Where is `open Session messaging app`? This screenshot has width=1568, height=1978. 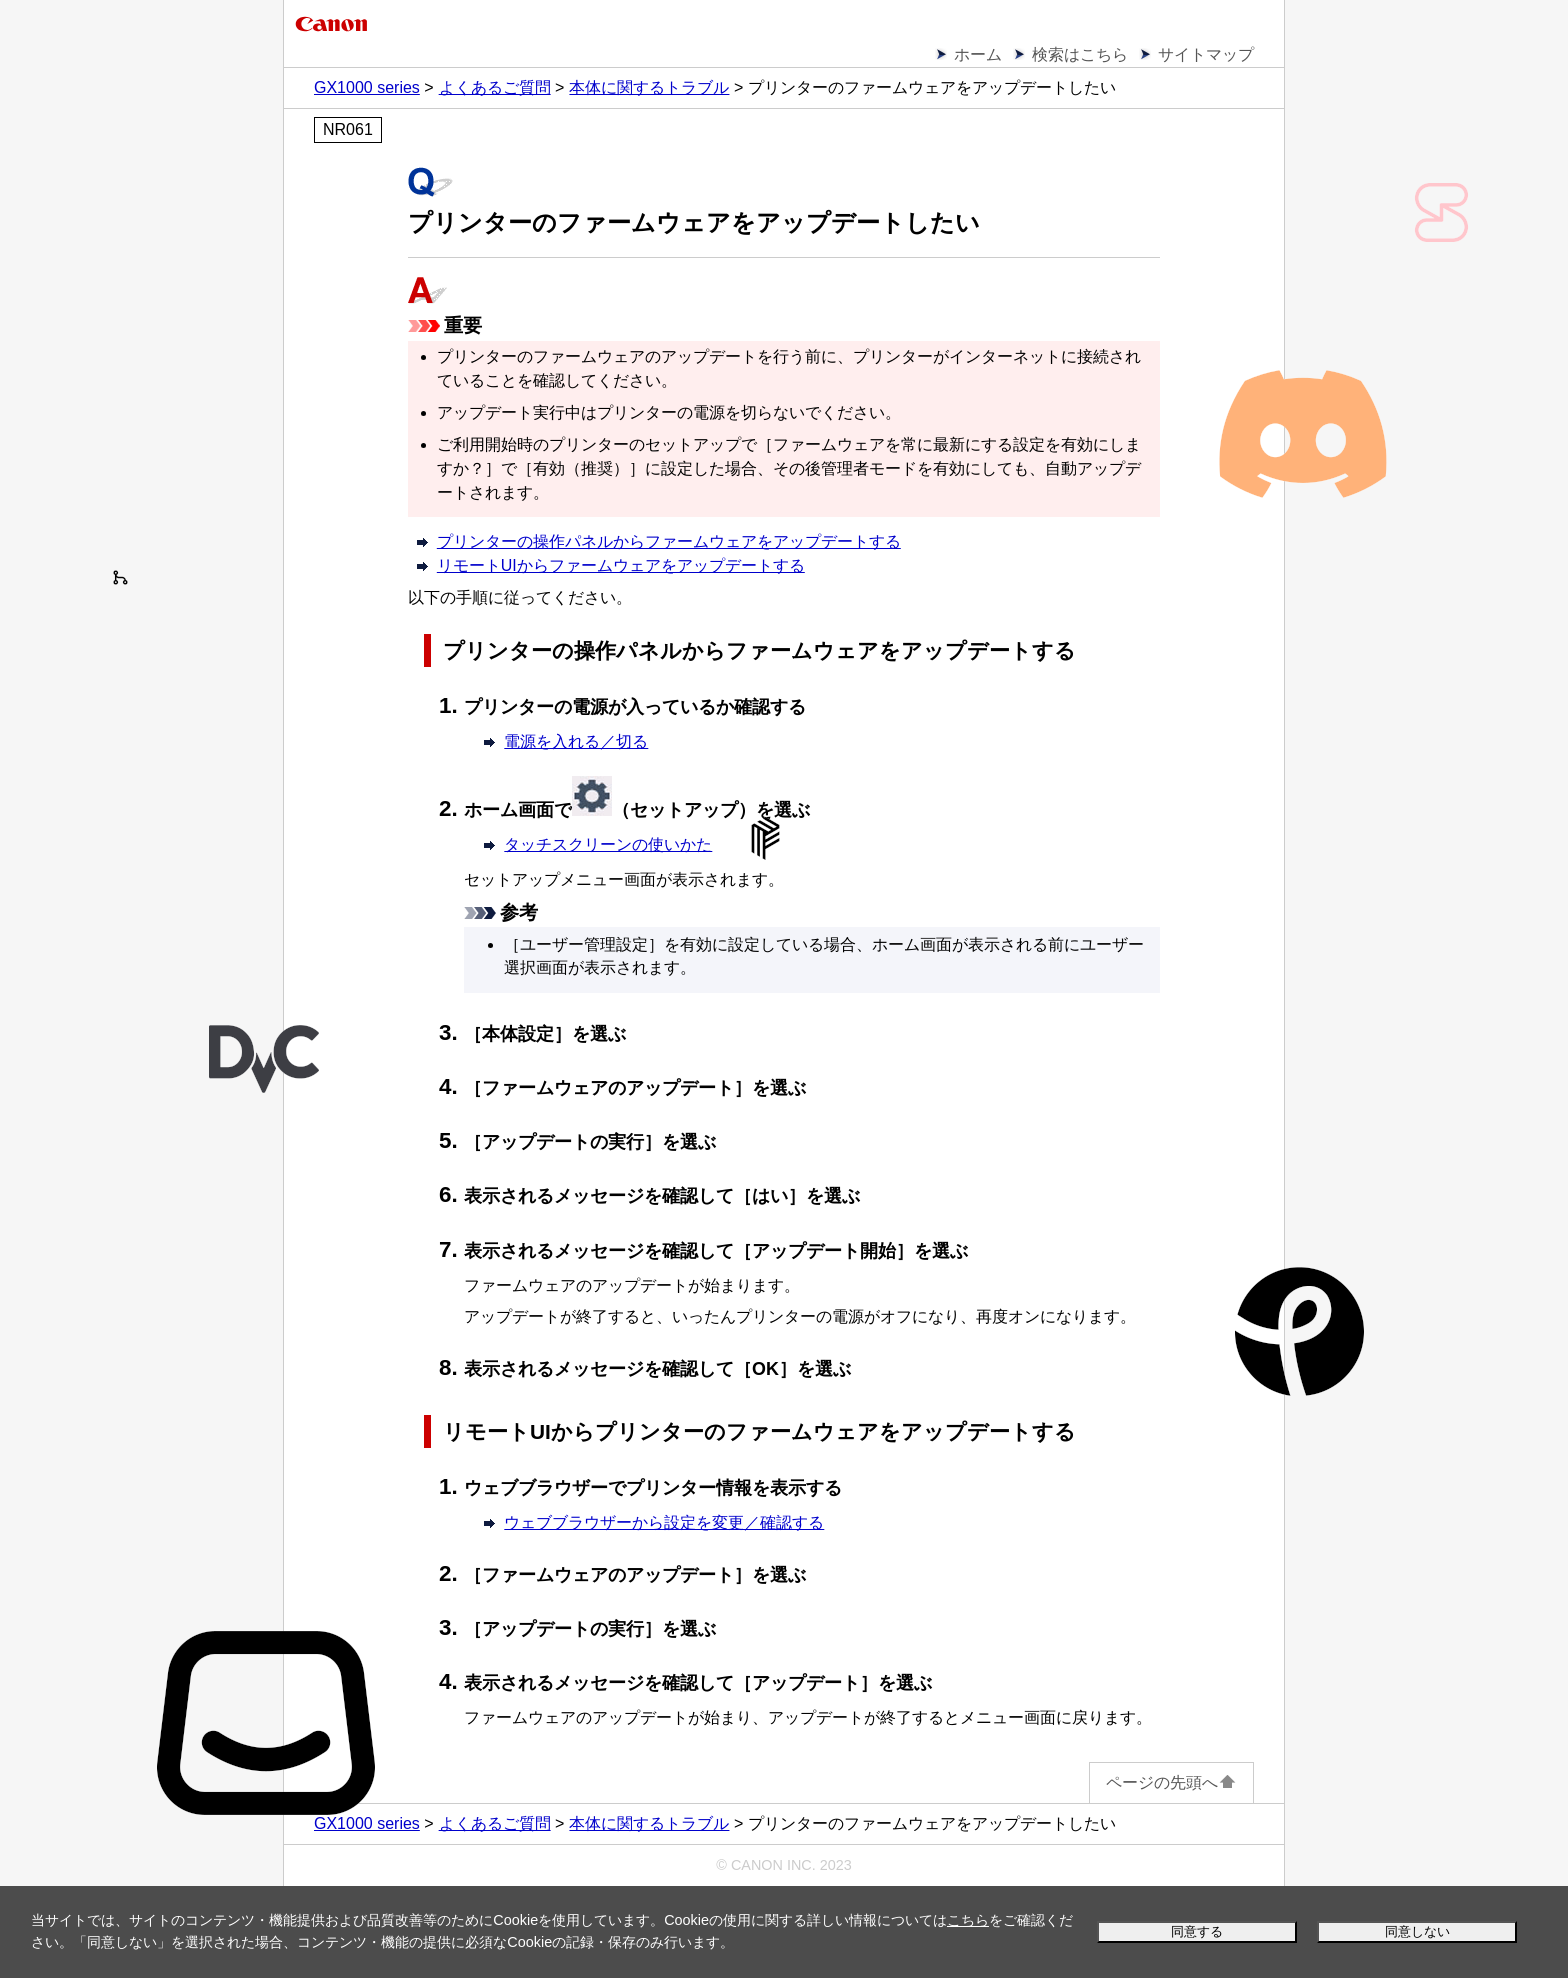
open Session messaging app is located at coordinates (1441, 212).